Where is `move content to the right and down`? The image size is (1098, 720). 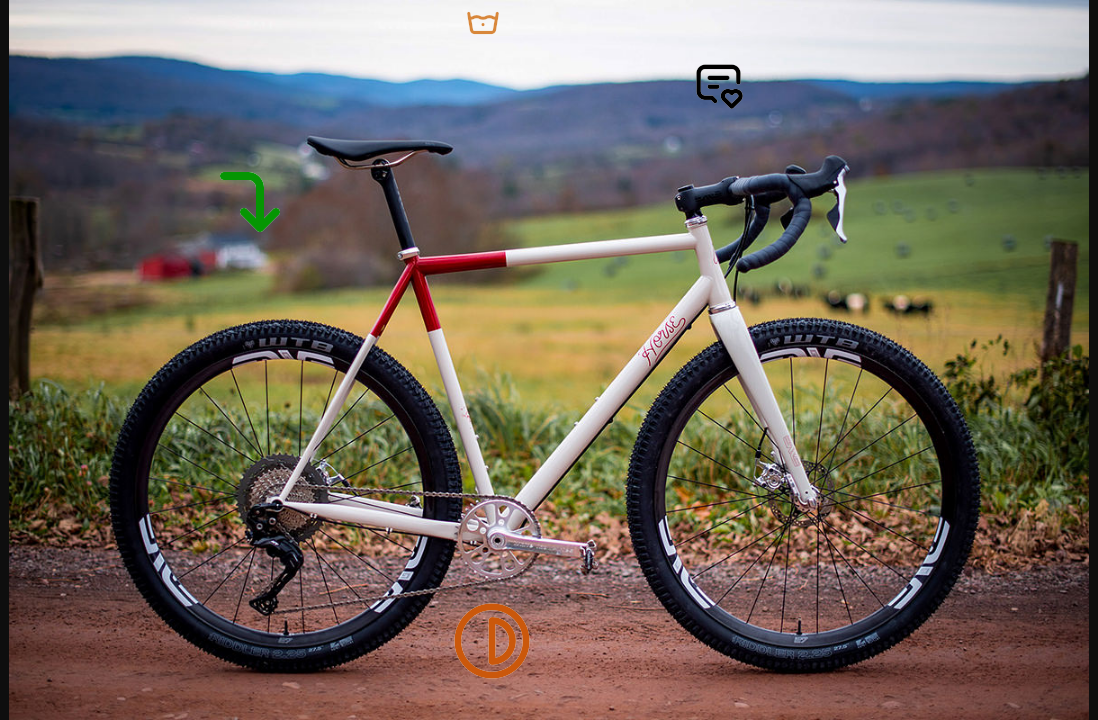 move content to the right and down is located at coordinates (248, 200).